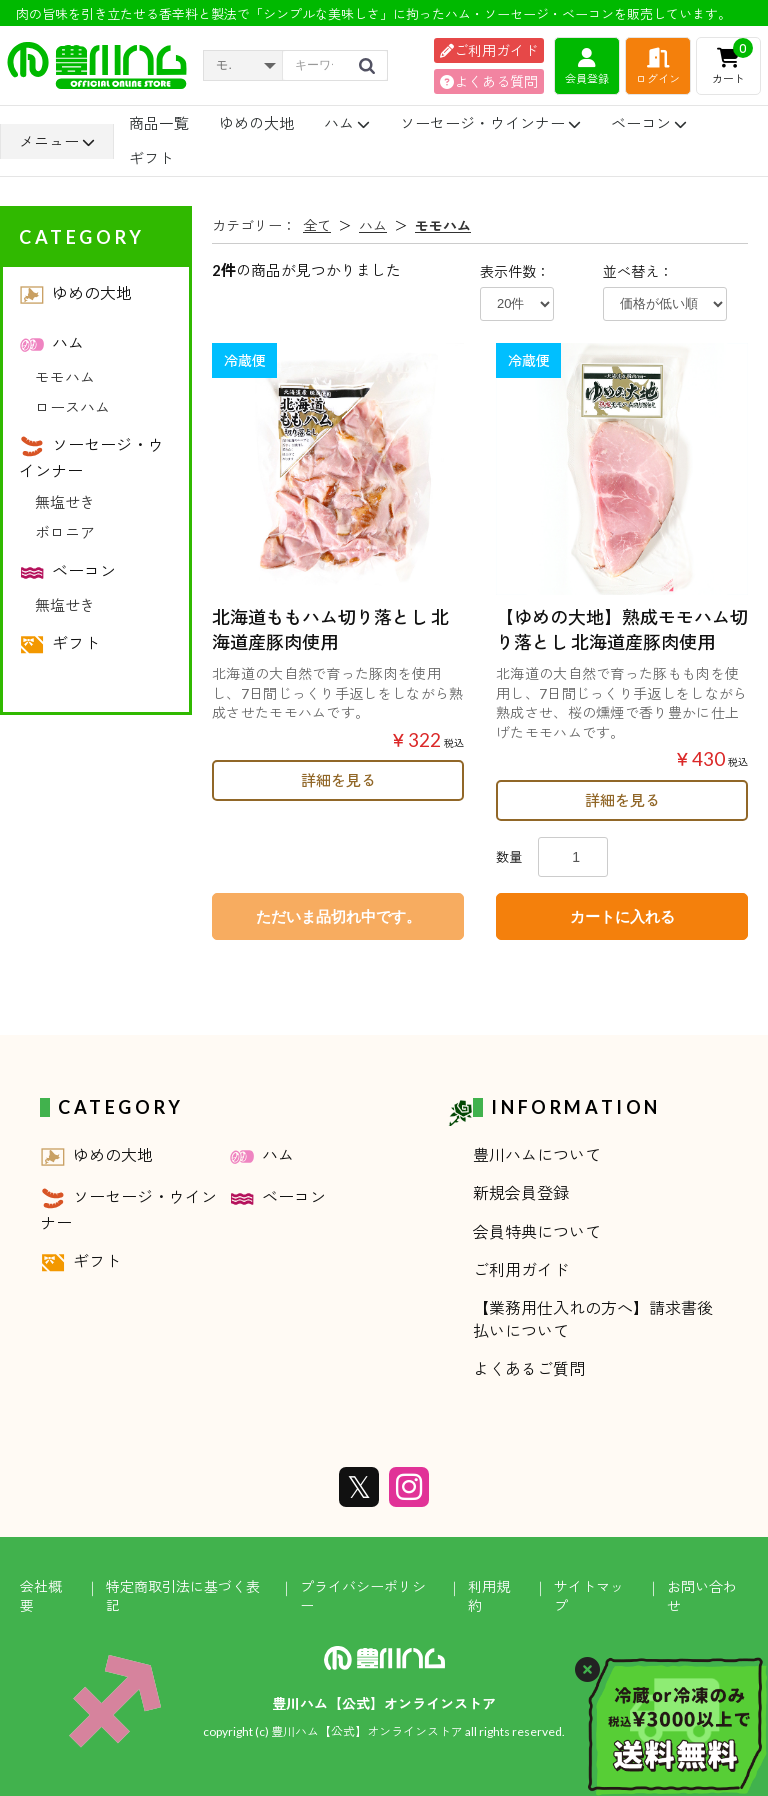 This screenshot has height=1796, width=768. Describe the element at coordinates (115, 1701) in the screenshot. I see `view sagittarius zodiac sign` at that location.